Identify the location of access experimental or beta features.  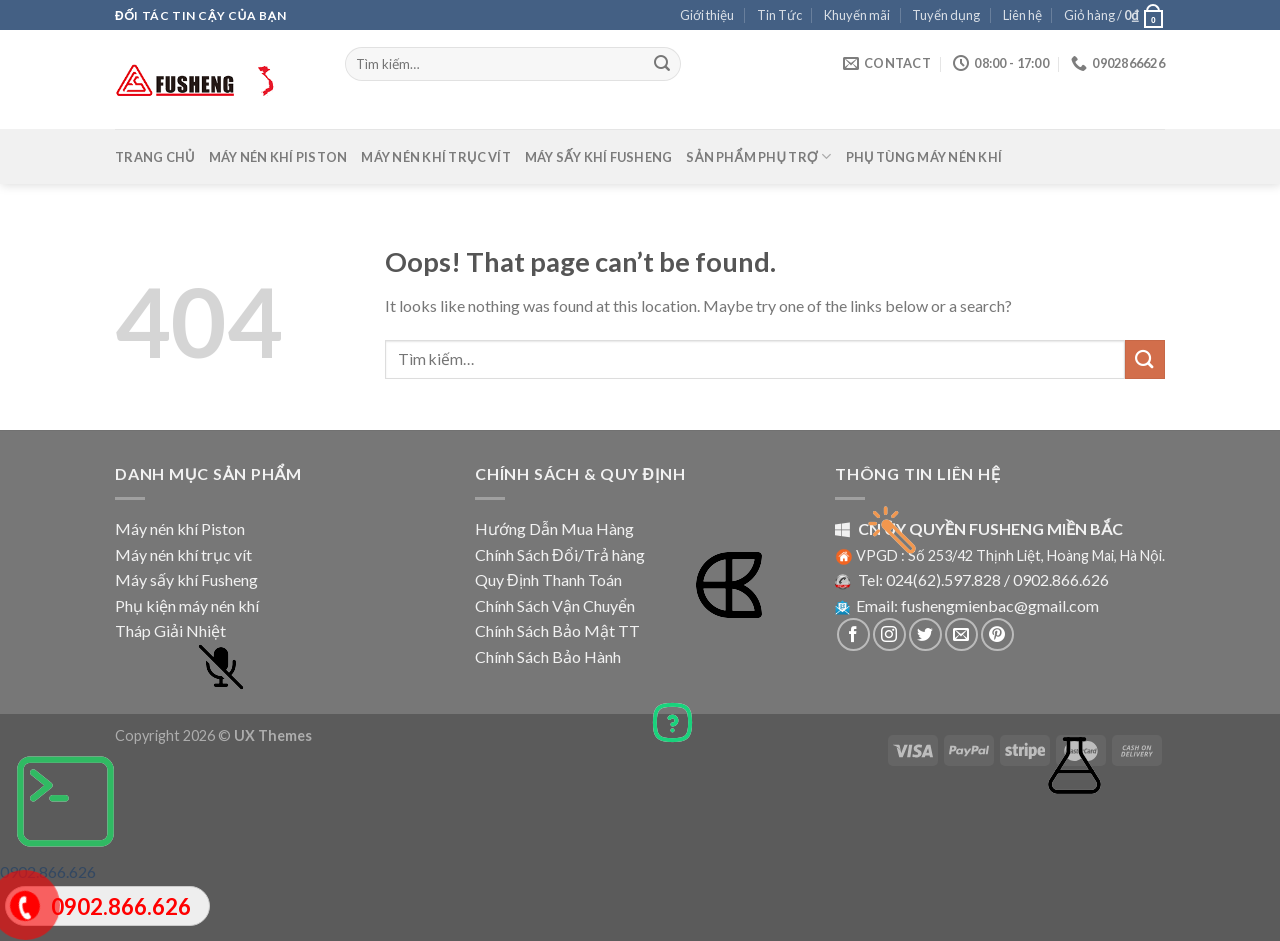
(1074, 765).